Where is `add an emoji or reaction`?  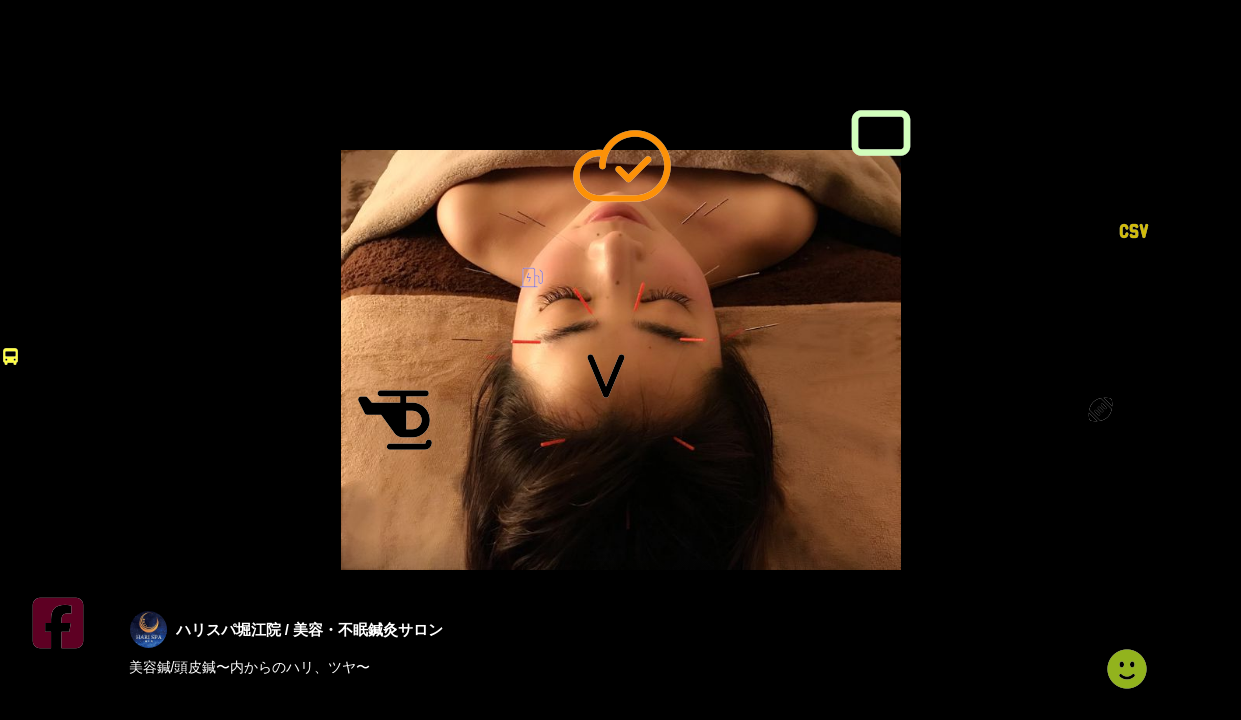 add an emoji or reaction is located at coordinates (1127, 669).